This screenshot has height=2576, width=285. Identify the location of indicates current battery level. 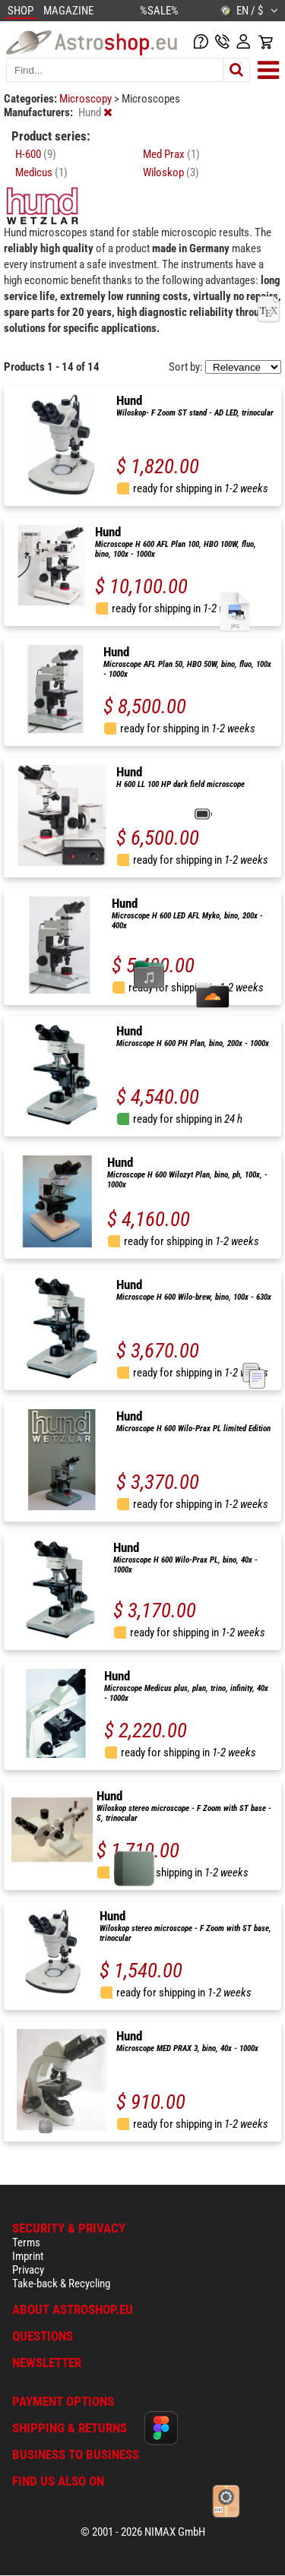
(203, 814).